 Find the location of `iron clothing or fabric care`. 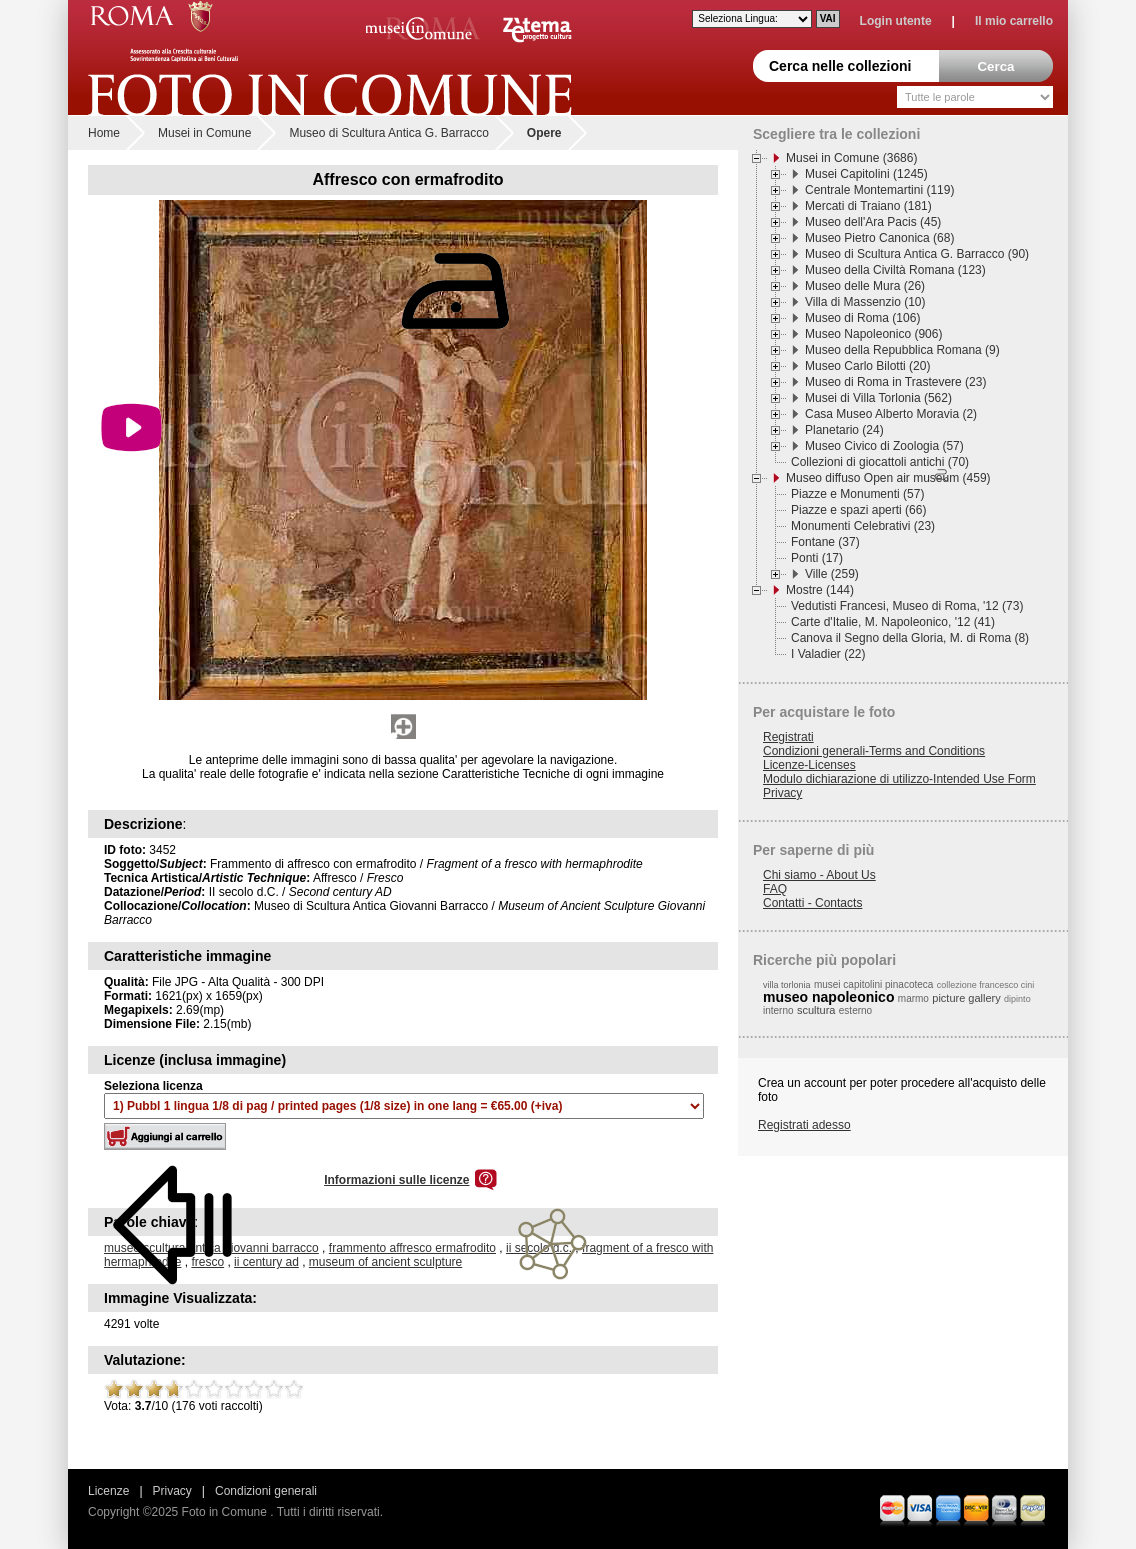

iron clothing or fabric care is located at coordinates (456, 291).